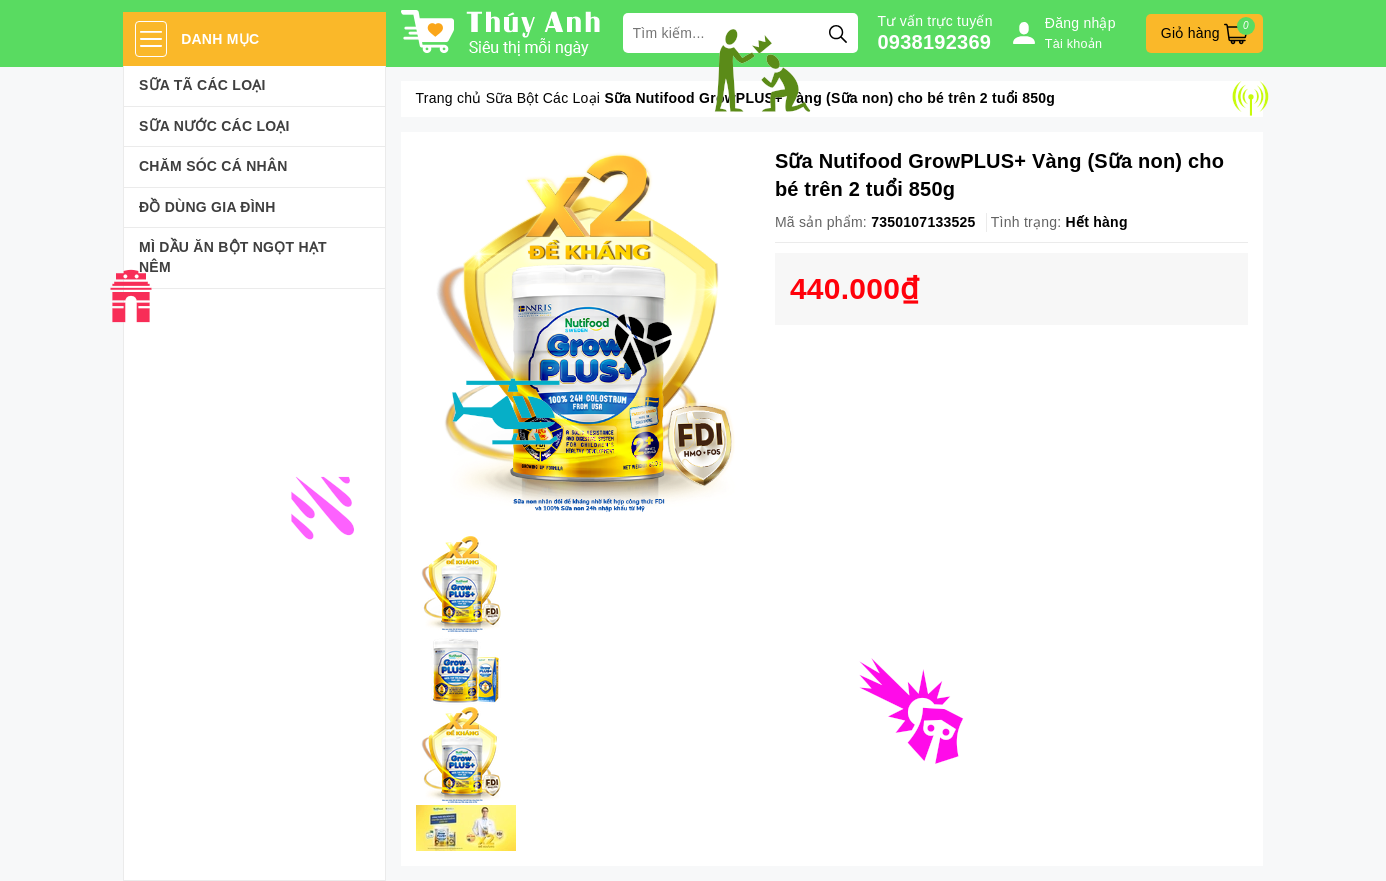 The width and height of the screenshot is (1386, 881). What do you see at coordinates (1250, 97) in the screenshot?
I see `indicates active signal or broadcast status` at bounding box center [1250, 97].